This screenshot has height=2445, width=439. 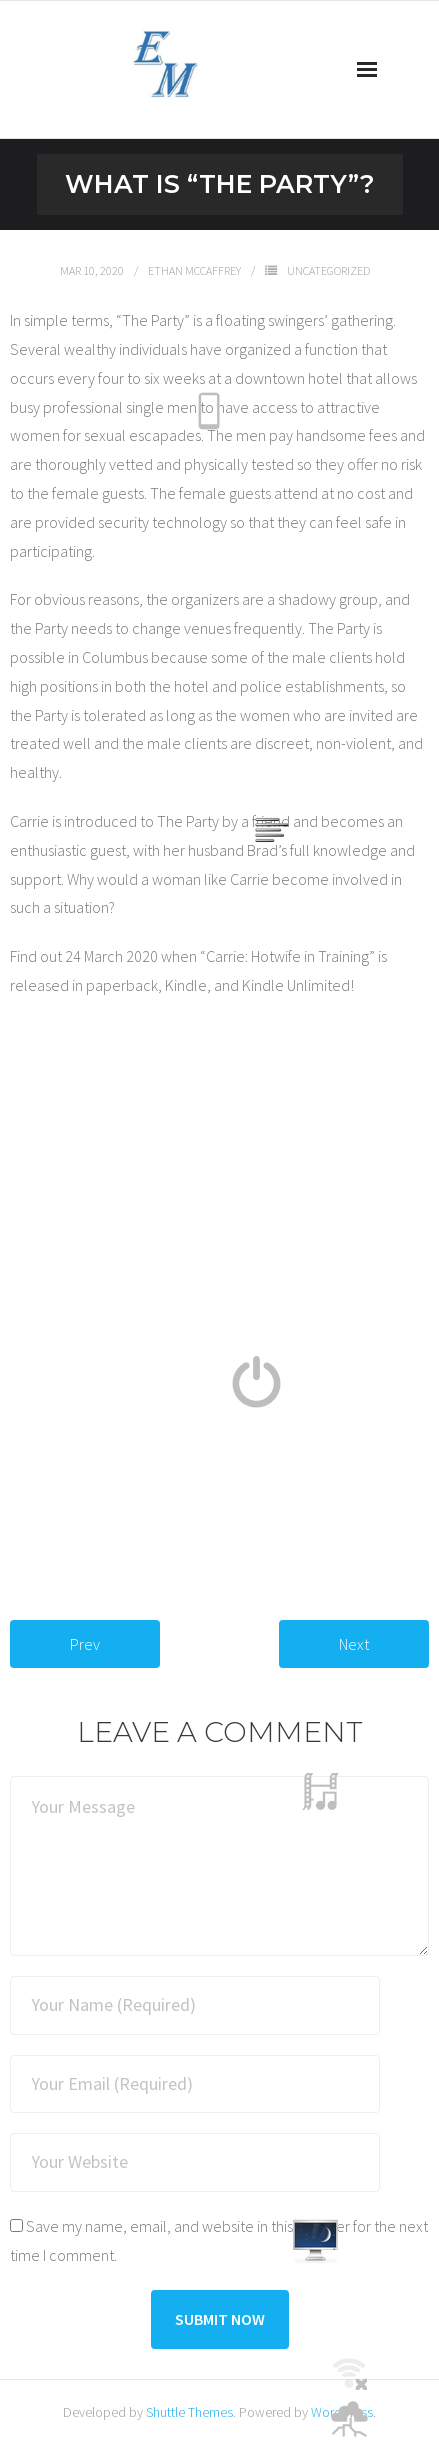 I want to click on indicates stormy weather conditions, so click(x=349, y=2419).